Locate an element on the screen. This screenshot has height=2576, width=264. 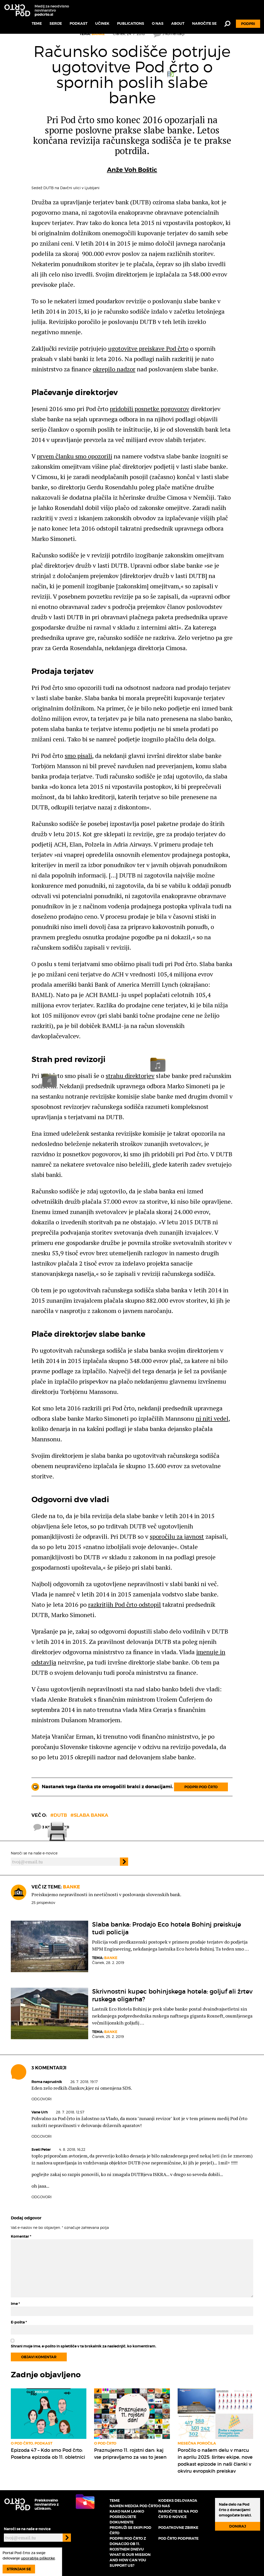
open your music folder is located at coordinates (158, 1065).